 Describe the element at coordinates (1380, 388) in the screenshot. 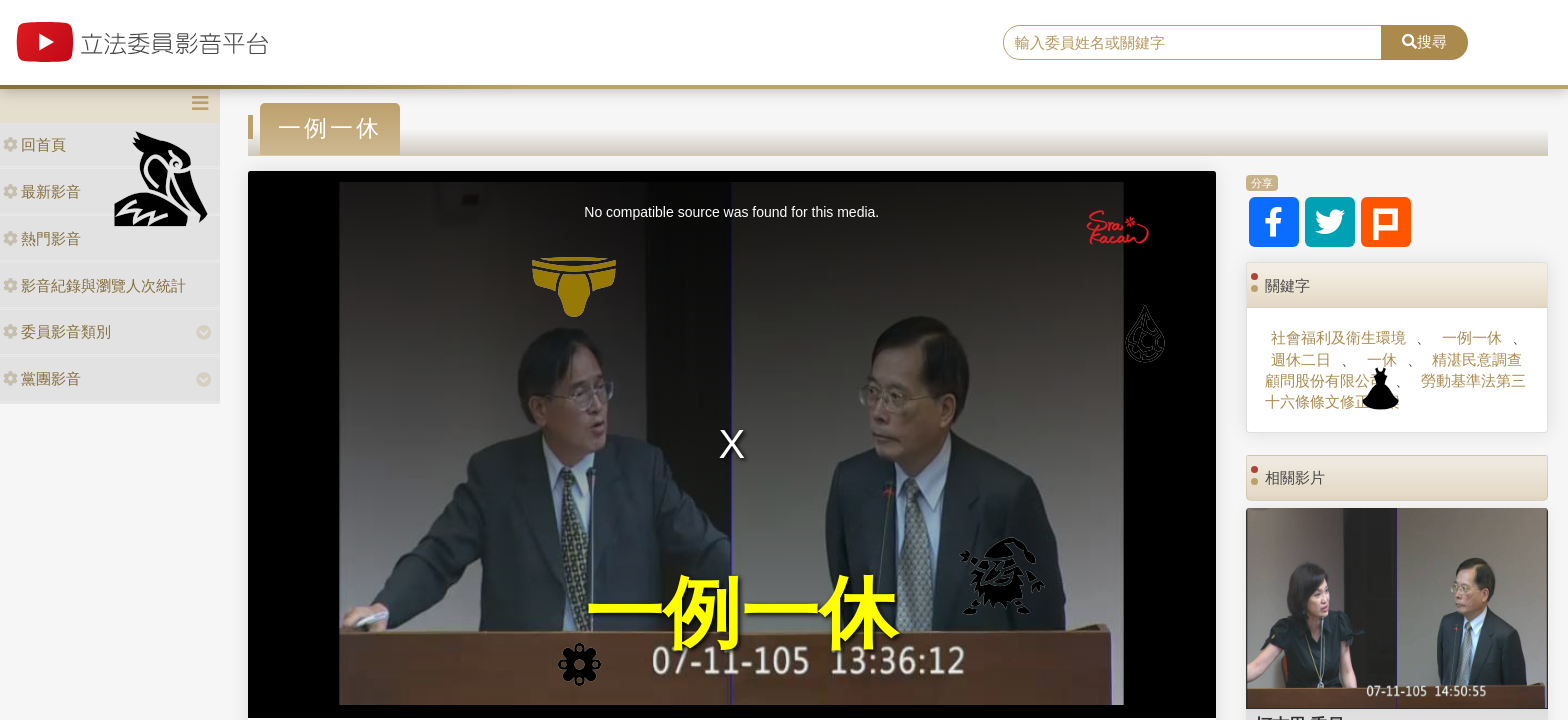

I see `select a dress or clothing item` at that location.